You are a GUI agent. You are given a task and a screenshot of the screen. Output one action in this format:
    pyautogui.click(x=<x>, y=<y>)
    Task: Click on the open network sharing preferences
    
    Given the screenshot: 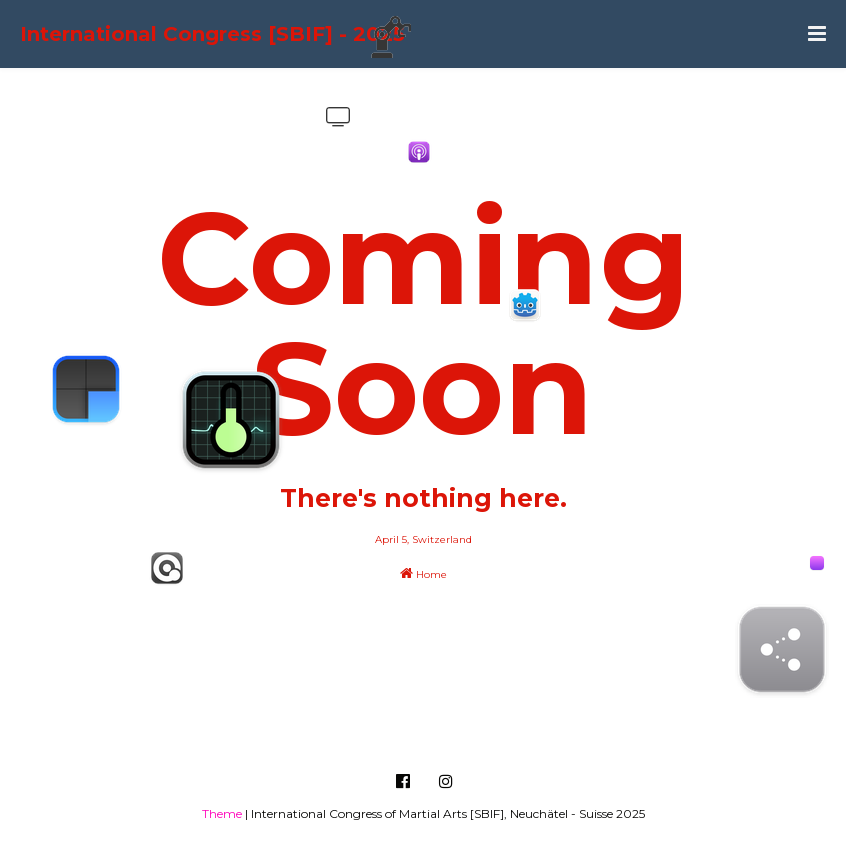 What is the action you would take?
    pyautogui.click(x=782, y=651)
    